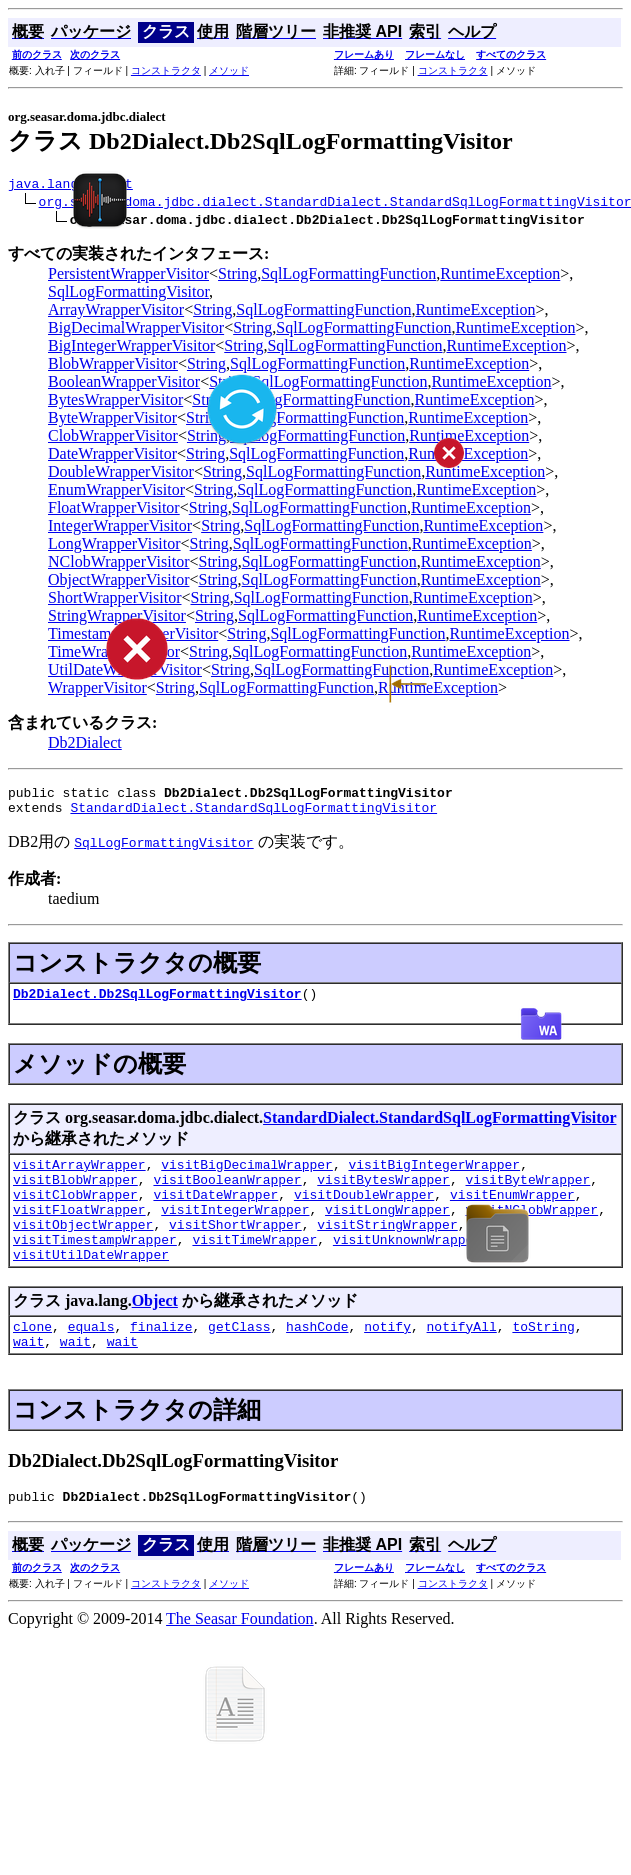  Describe the element at coordinates (449, 453) in the screenshot. I see `close the current dialog or modal window` at that location.